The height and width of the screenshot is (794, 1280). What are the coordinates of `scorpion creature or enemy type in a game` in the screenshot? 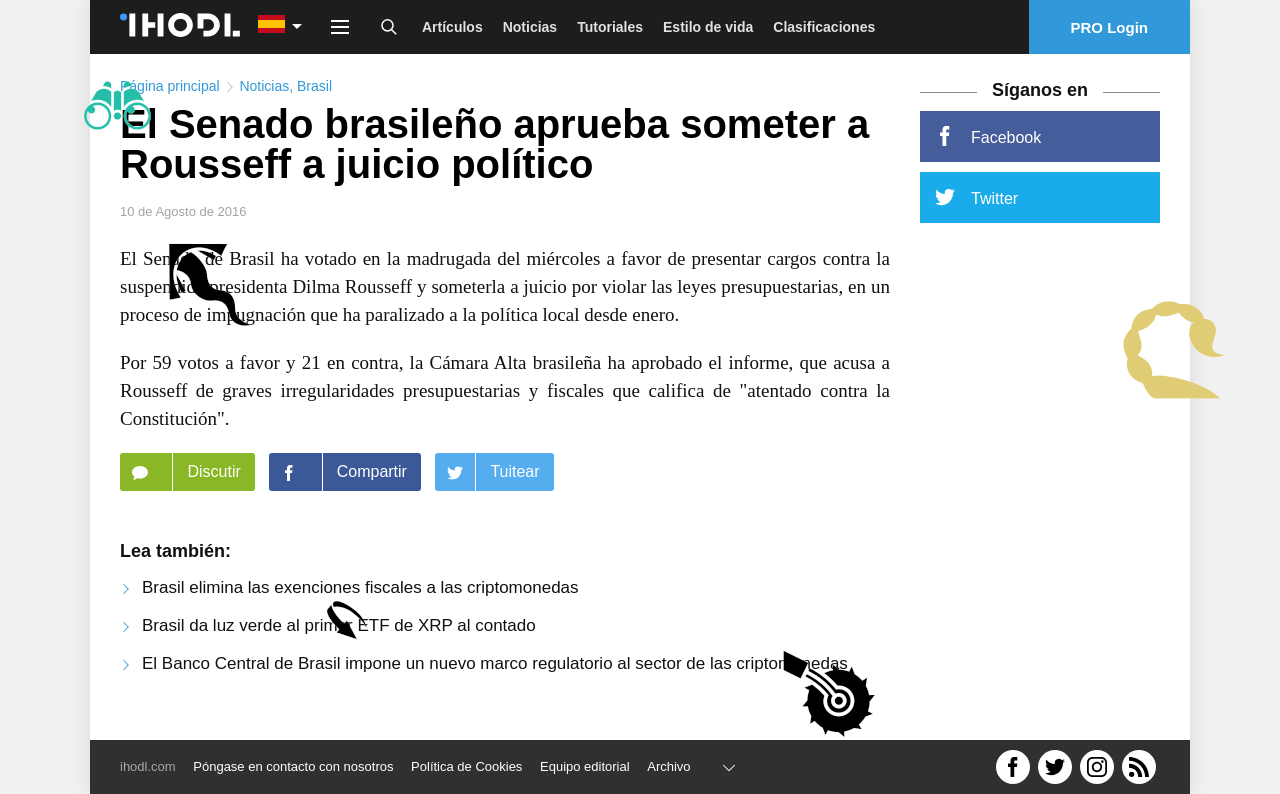 It's located at (1173, 346).